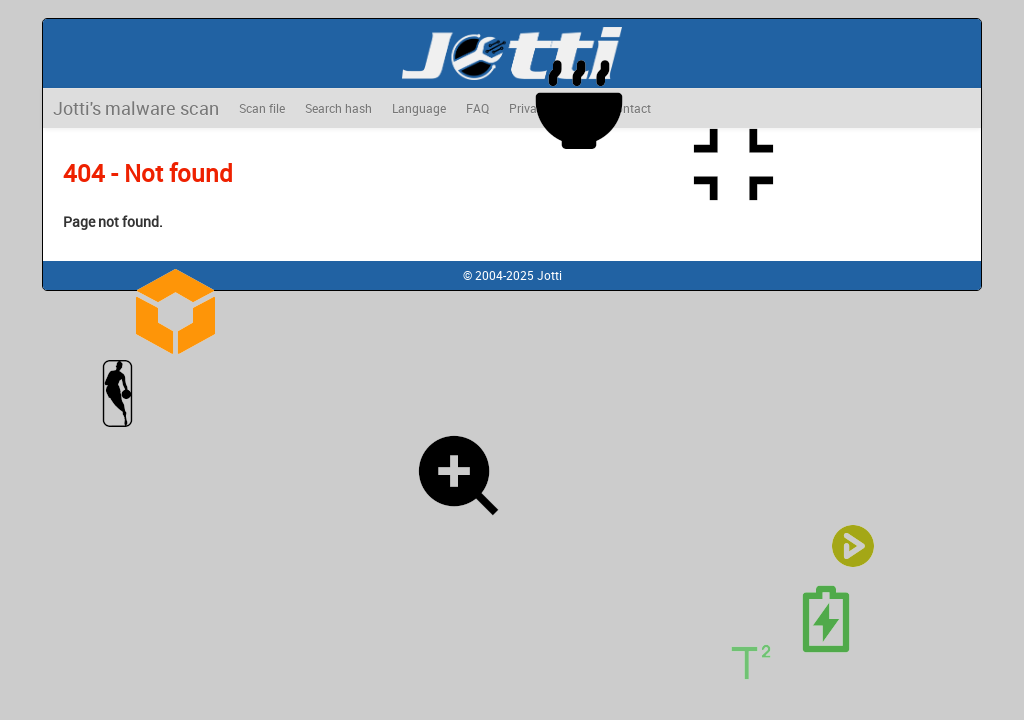  Describe the element at coordinates (117, 393) in the screenshot. I see `open the NBA app` at that location.